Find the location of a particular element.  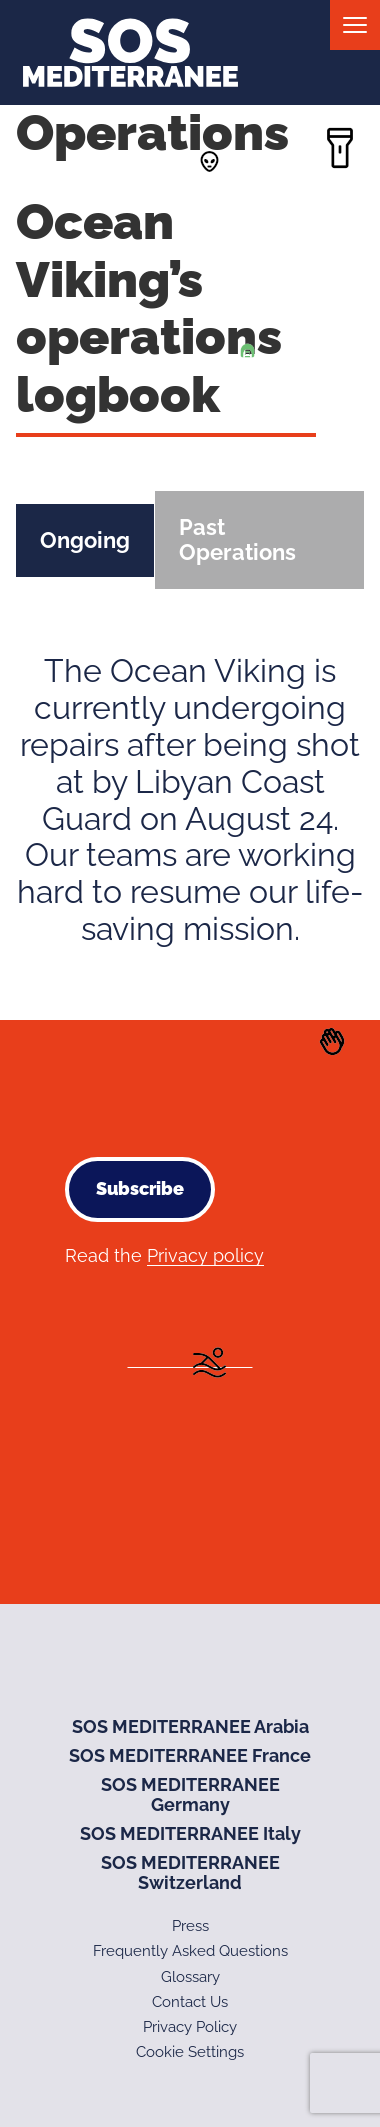

indicates tunnel or underground passage ahead is located at coordinates (247, 350).